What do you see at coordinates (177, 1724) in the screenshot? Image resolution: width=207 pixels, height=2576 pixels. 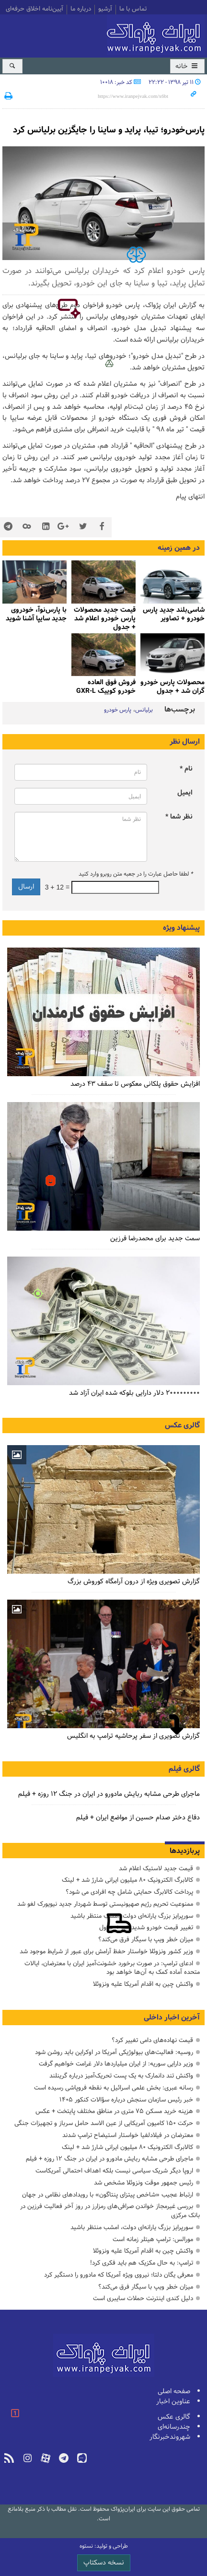 I see `go down a level or subdirectory` at bounding box center [177, 1724].